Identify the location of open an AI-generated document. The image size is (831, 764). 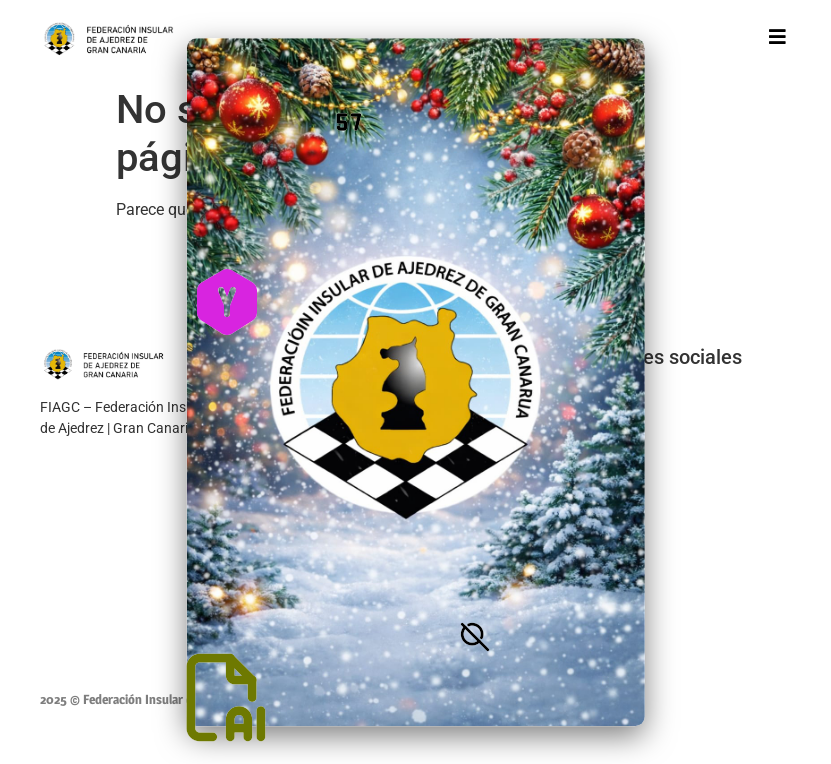
(221, 697).